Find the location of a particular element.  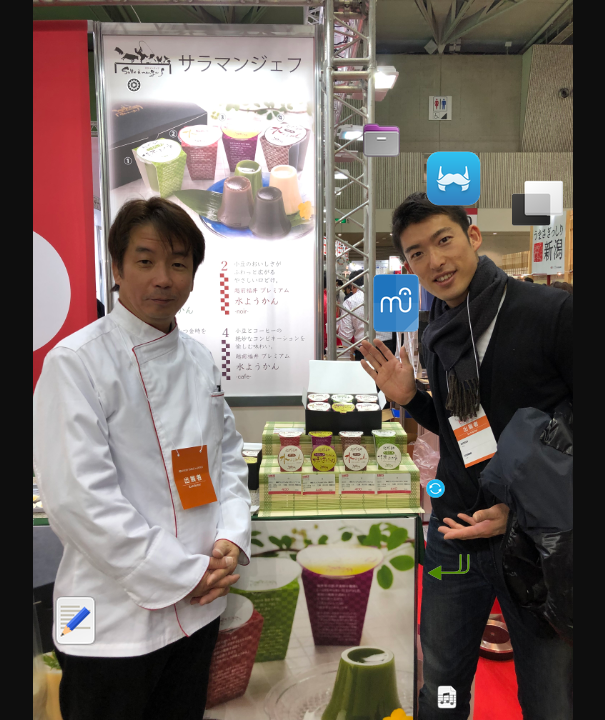

open system settings is located at coordinates (134, 85).